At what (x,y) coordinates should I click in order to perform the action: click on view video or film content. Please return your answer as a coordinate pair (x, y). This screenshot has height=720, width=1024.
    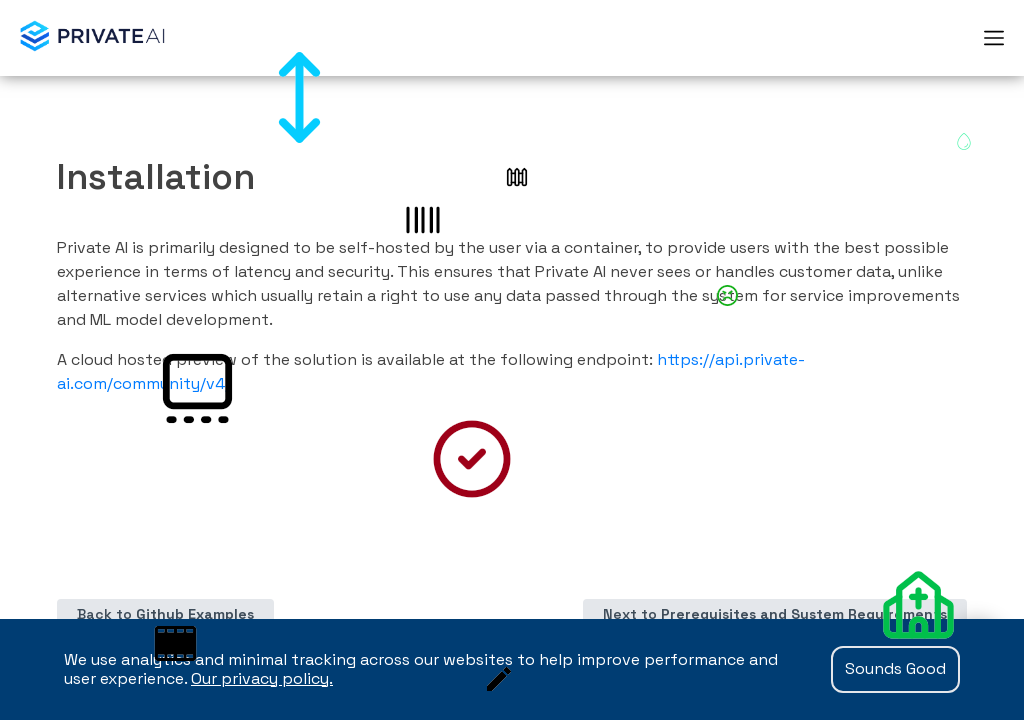
    Looking at the image, I should click on (175, 643).